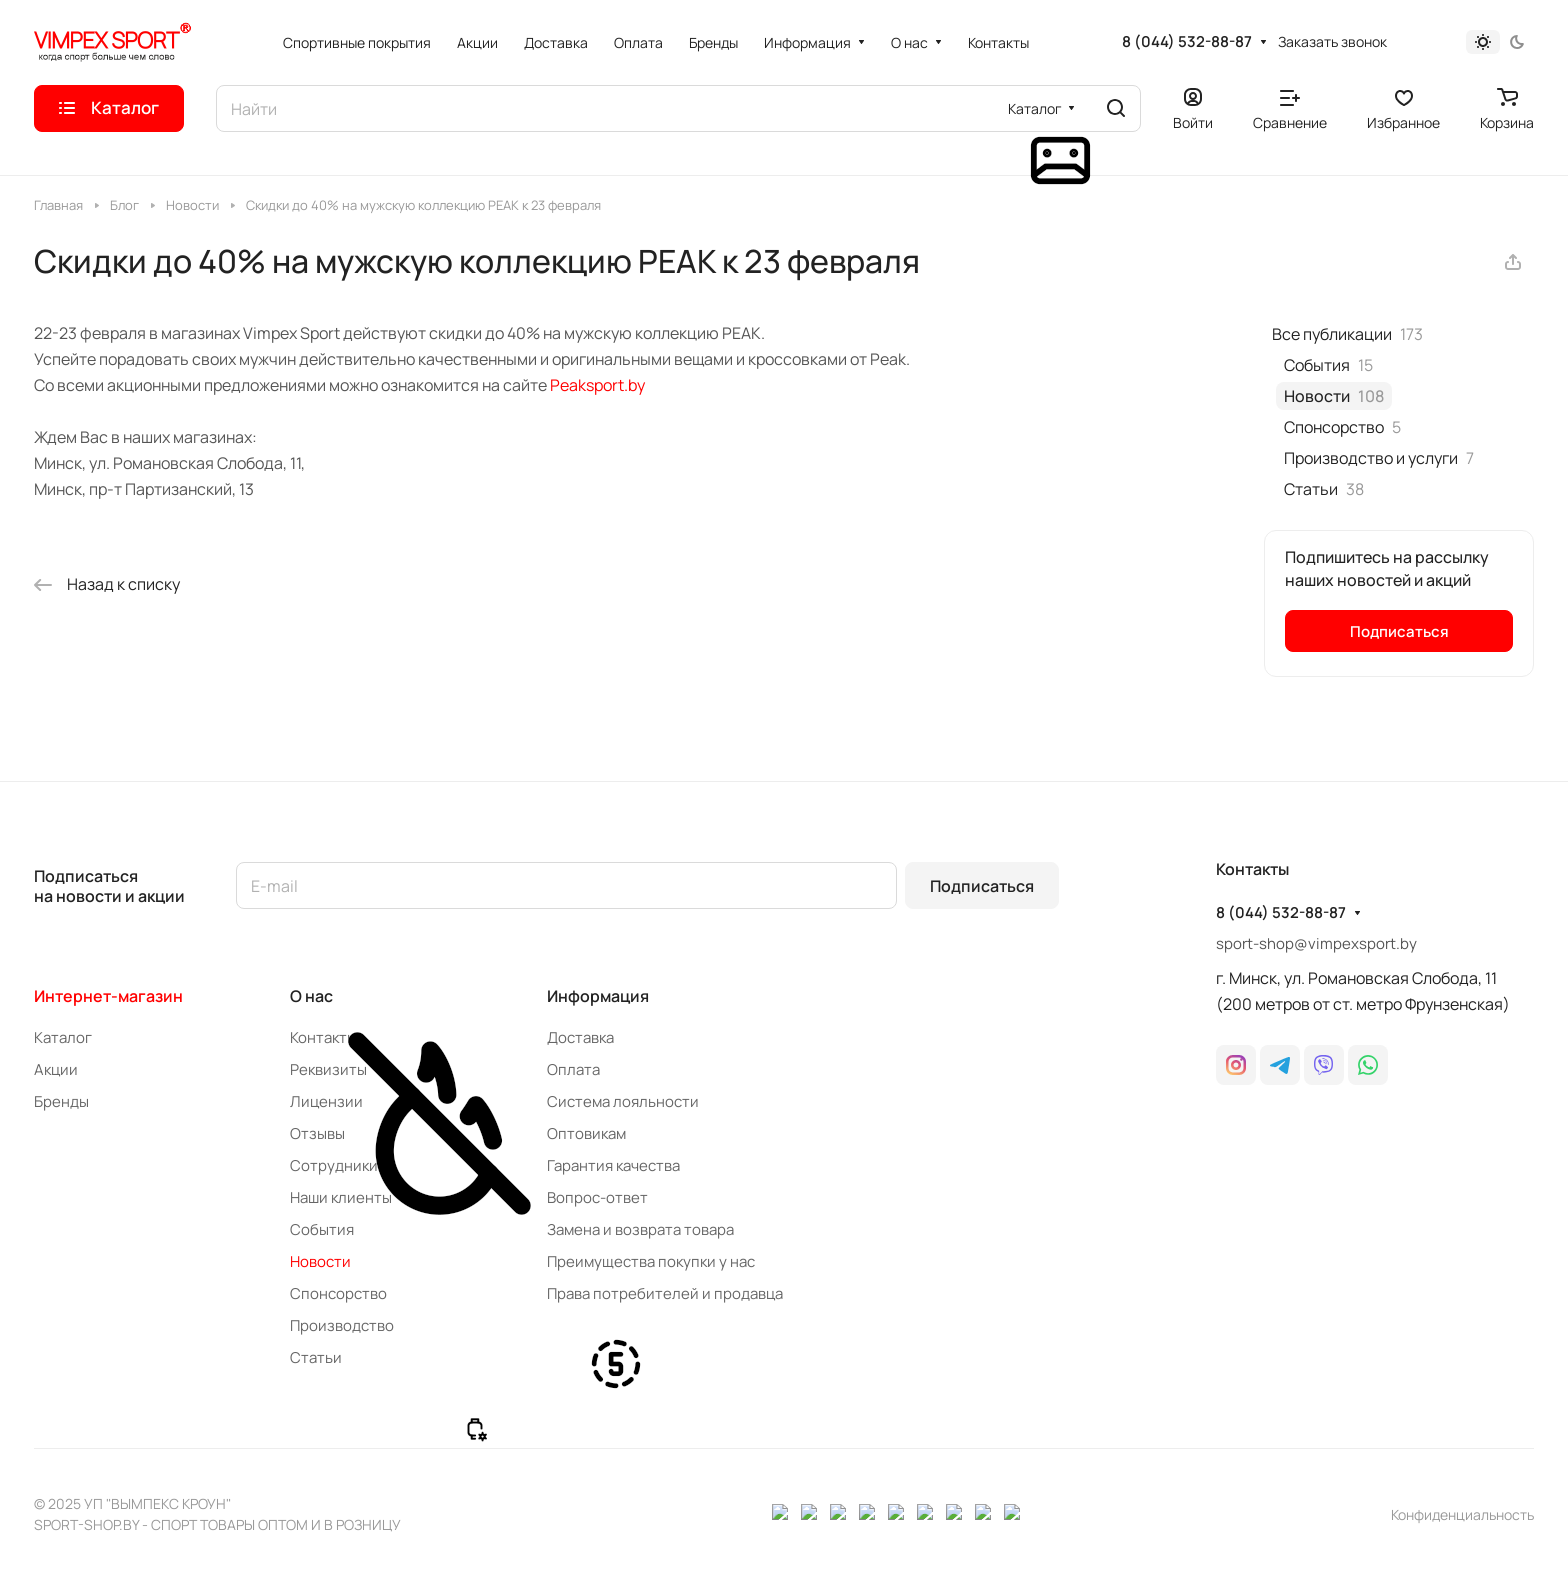 The image size is (1568, 1579). Describe the element at coordinates (475, 1429) in the screenshot. I see `access smartwatch settings` at that location.